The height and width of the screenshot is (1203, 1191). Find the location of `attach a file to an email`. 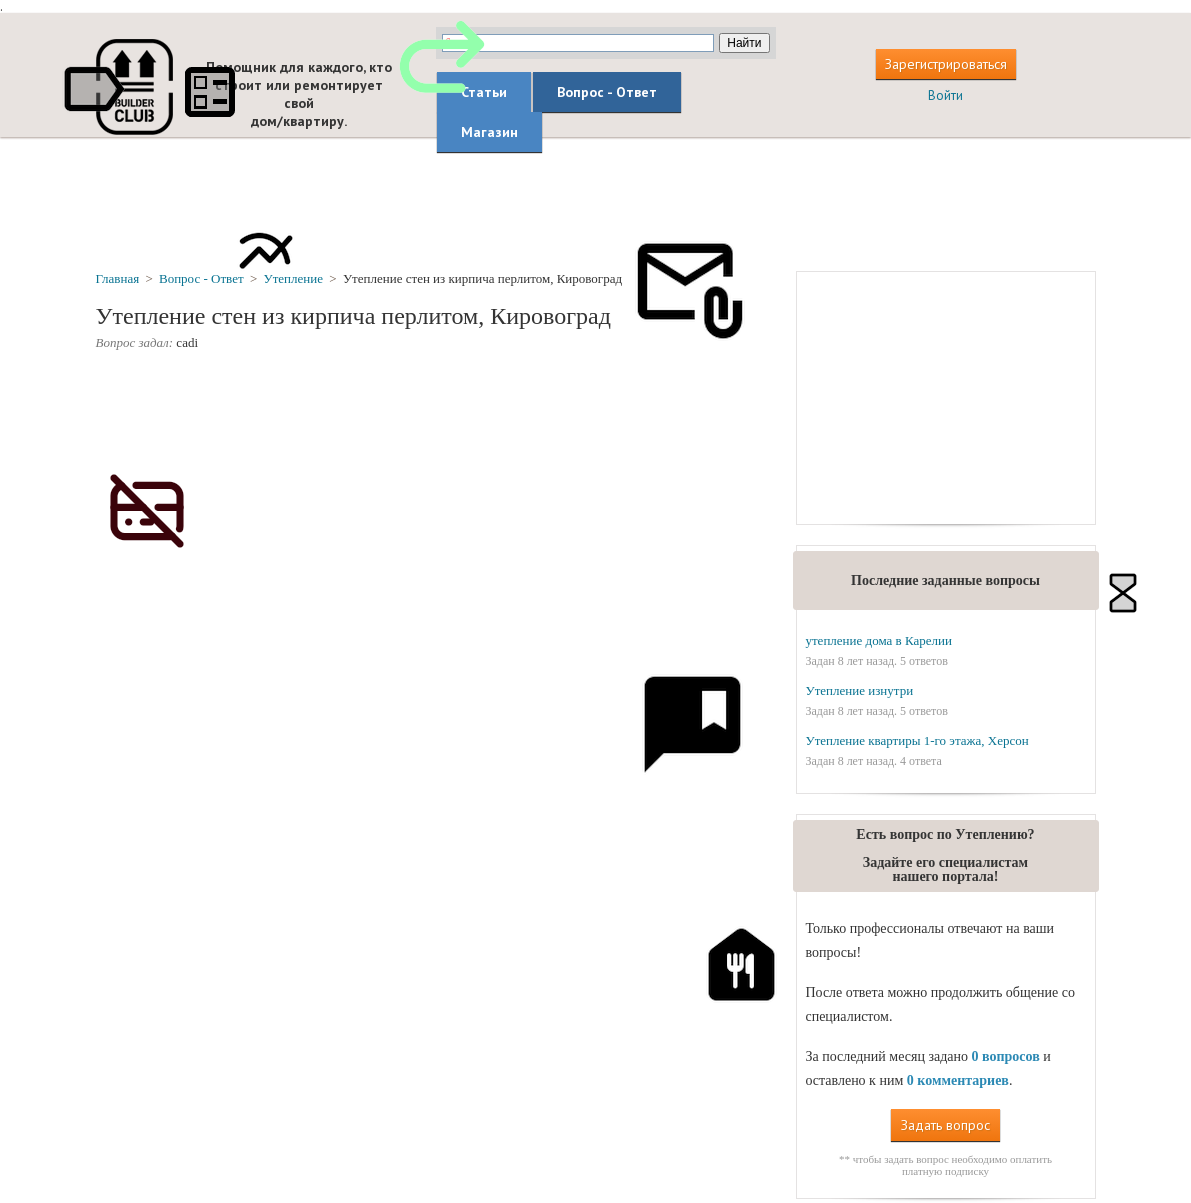

attach a file to an email is located at coordinates (690, 291).